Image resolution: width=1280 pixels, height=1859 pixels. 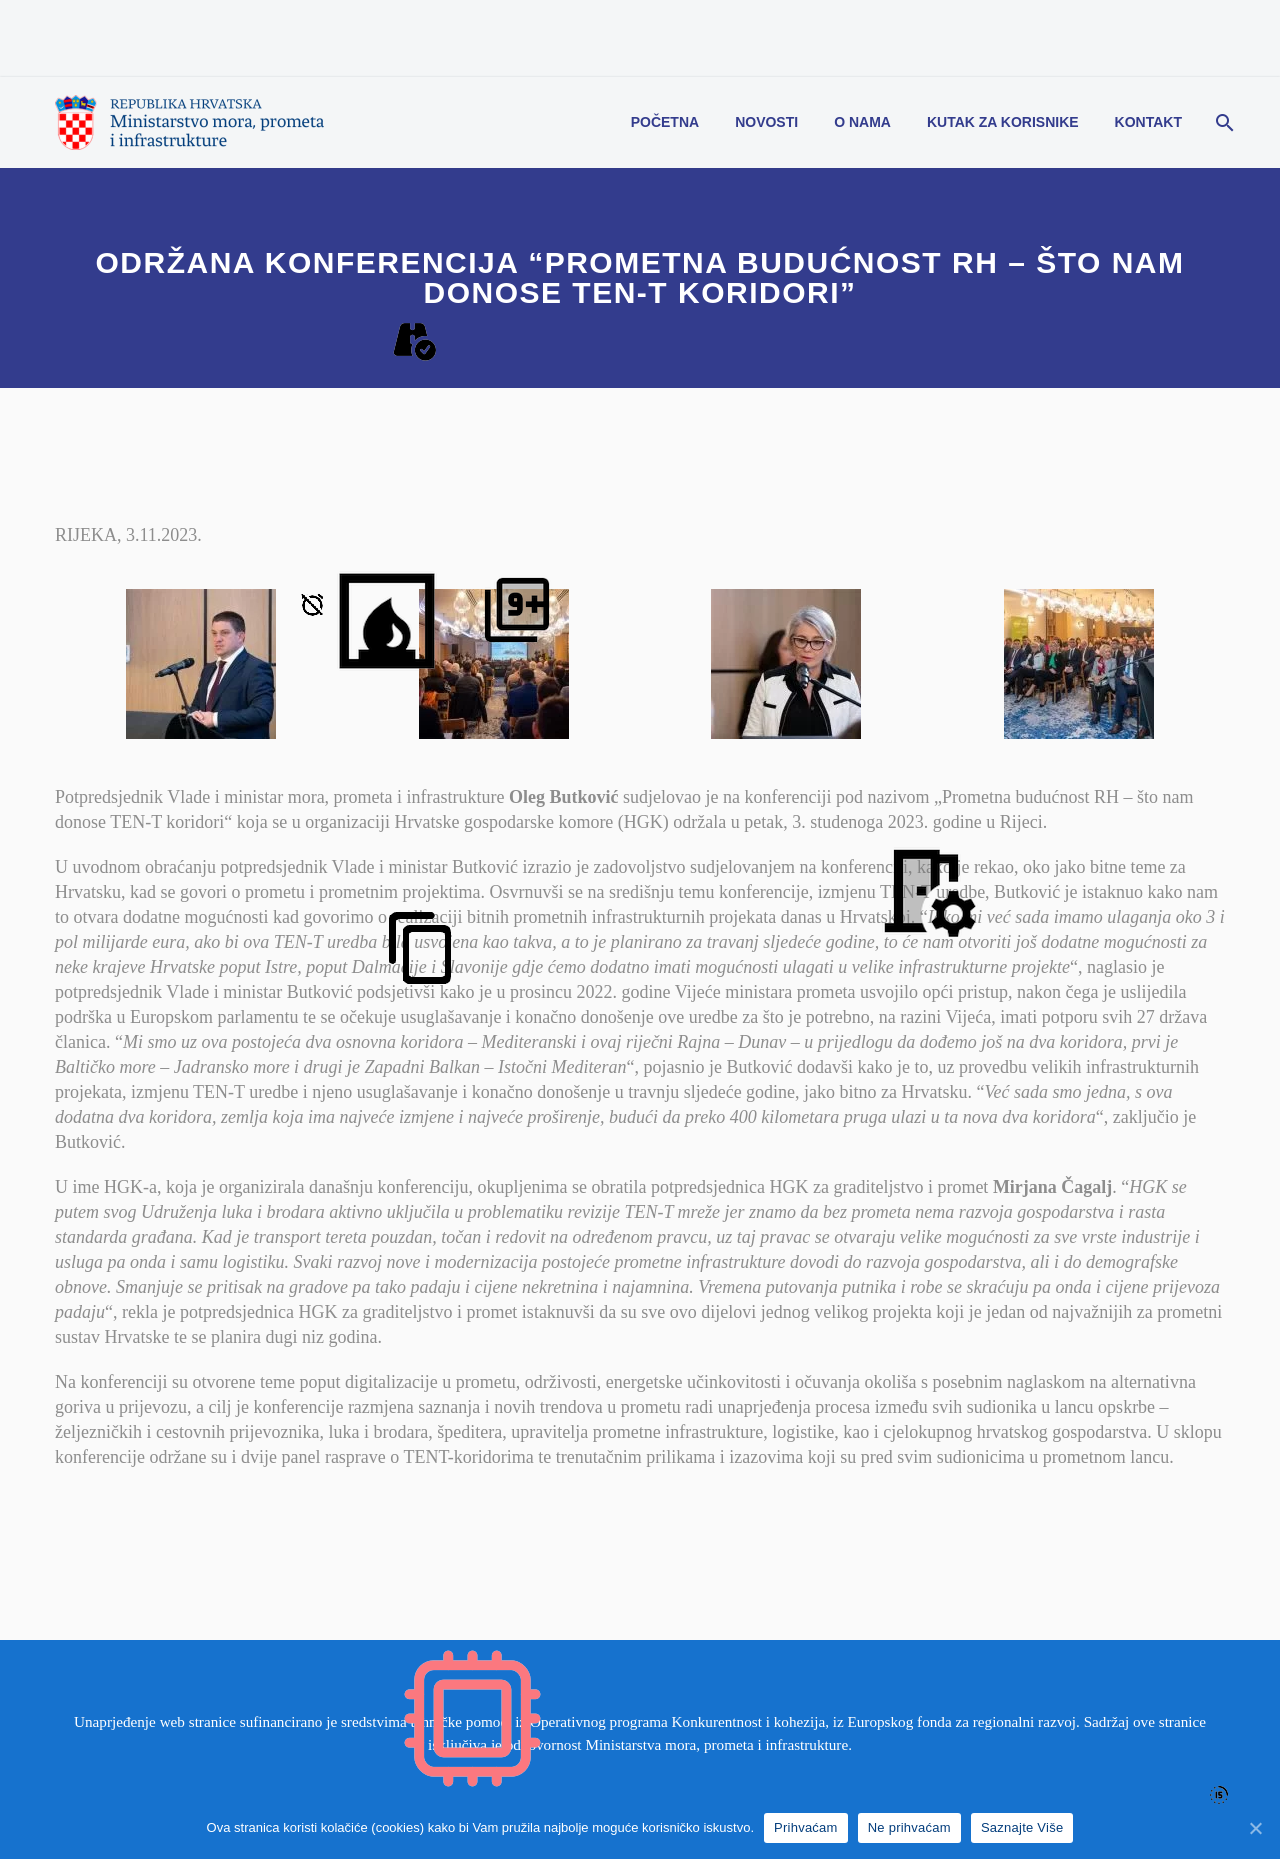 What do you see at coordinates (312, 604) in the screenshot?
I see `disable or turn off alarm` at bounding box center [312, 604].